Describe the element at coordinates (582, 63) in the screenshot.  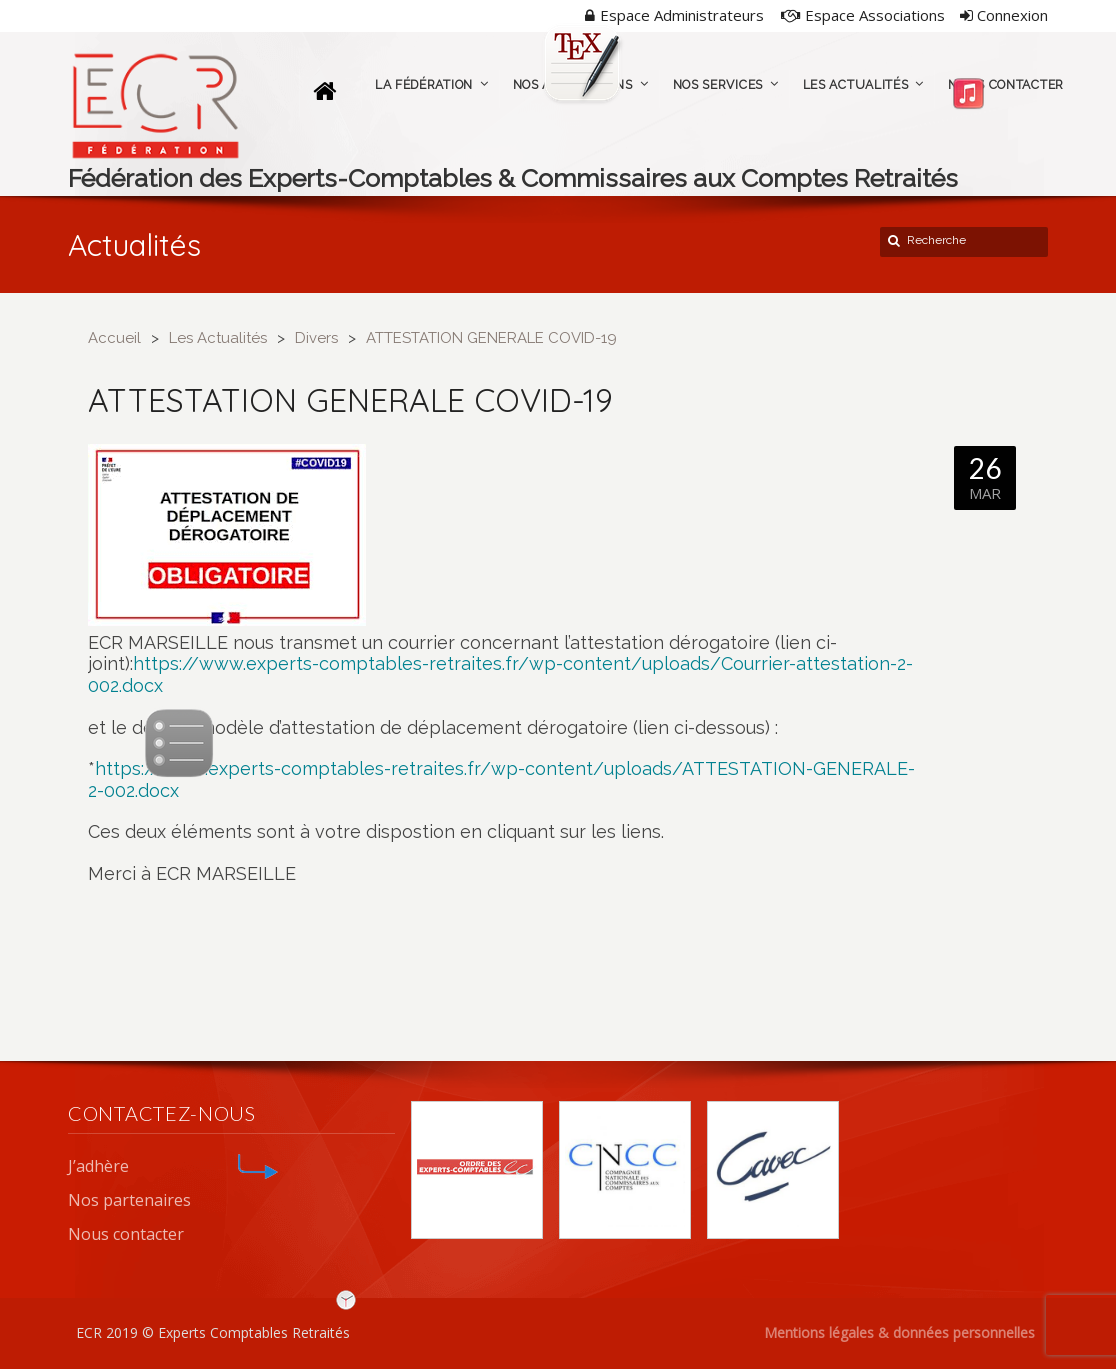
I see `open texstudio latex editor` at that location.